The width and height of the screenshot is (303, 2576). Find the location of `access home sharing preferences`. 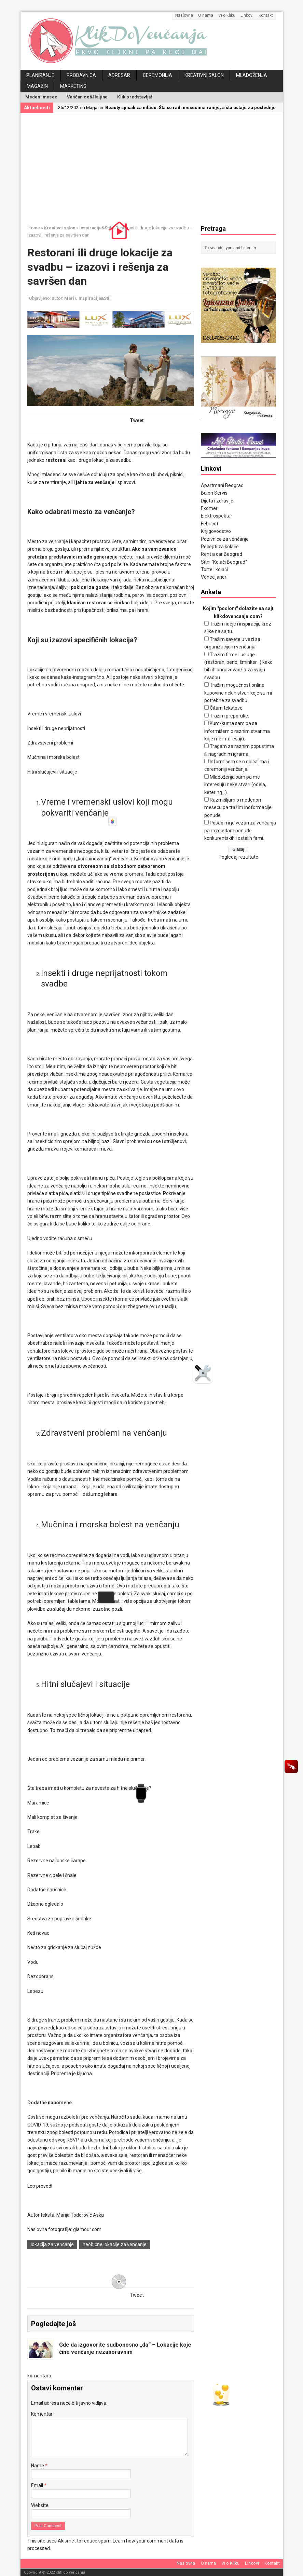

access home sharing preferences is located at coordinates (119, 230).